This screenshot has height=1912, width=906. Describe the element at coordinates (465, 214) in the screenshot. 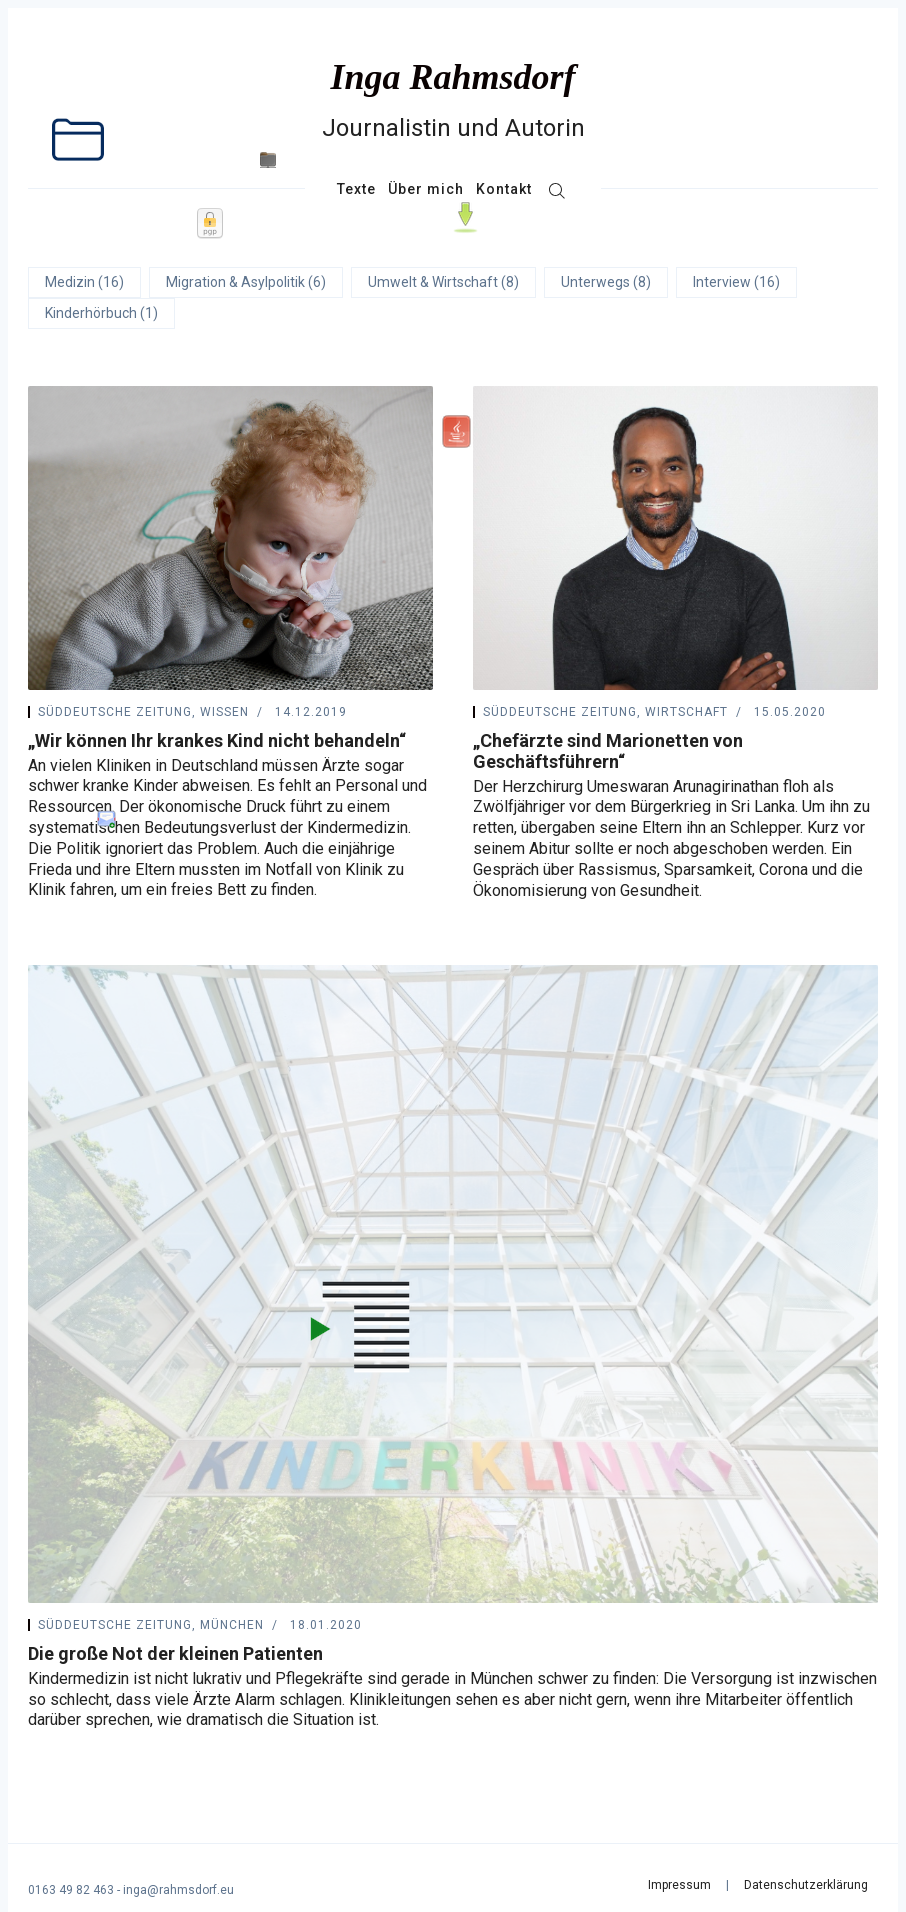

I see `save the current document` at that location.